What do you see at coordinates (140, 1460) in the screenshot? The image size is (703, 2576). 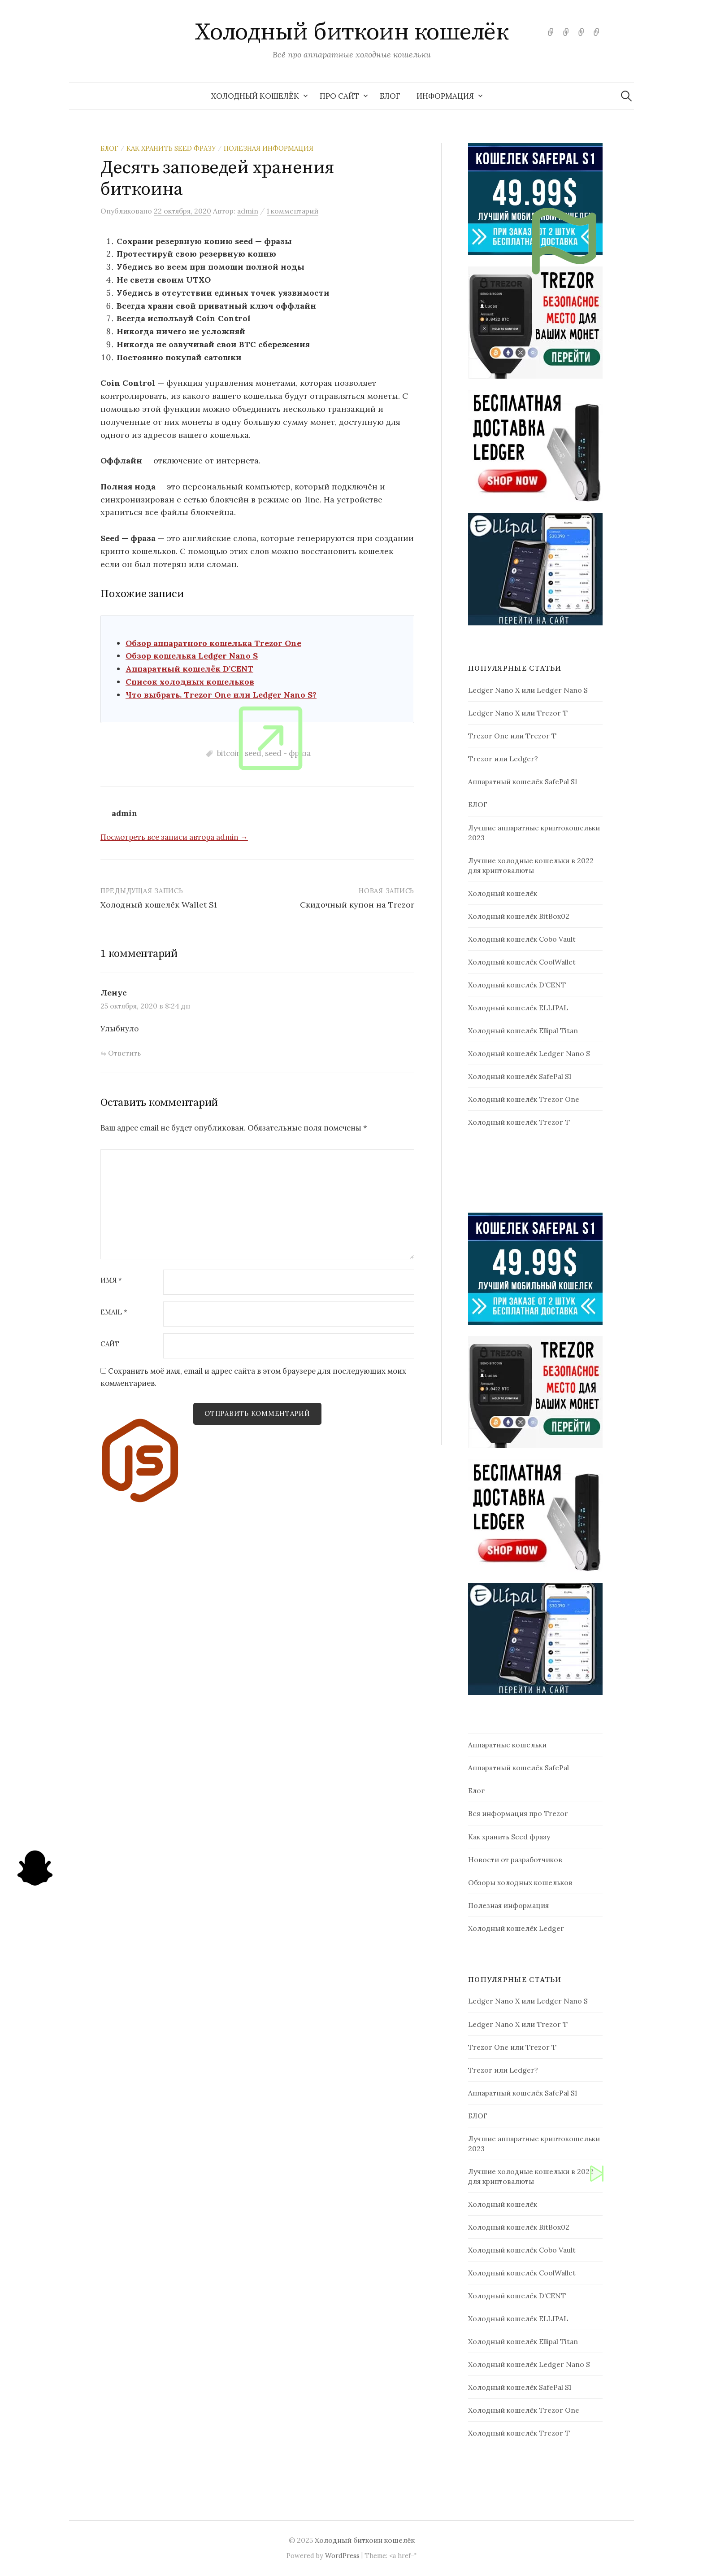 I see `indicates node.js technology or runtime environment` at bounding box center [140, 1460].